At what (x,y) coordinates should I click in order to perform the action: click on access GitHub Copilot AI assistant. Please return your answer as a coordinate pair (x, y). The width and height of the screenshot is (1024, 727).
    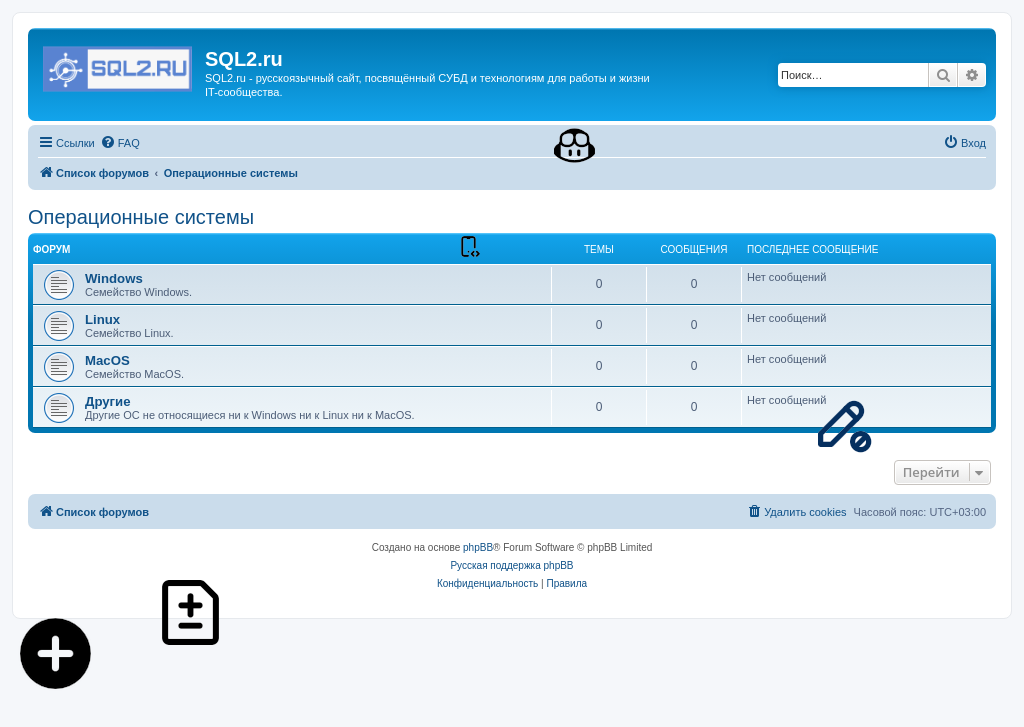
    Looking at the image, I should click on (574, 145).